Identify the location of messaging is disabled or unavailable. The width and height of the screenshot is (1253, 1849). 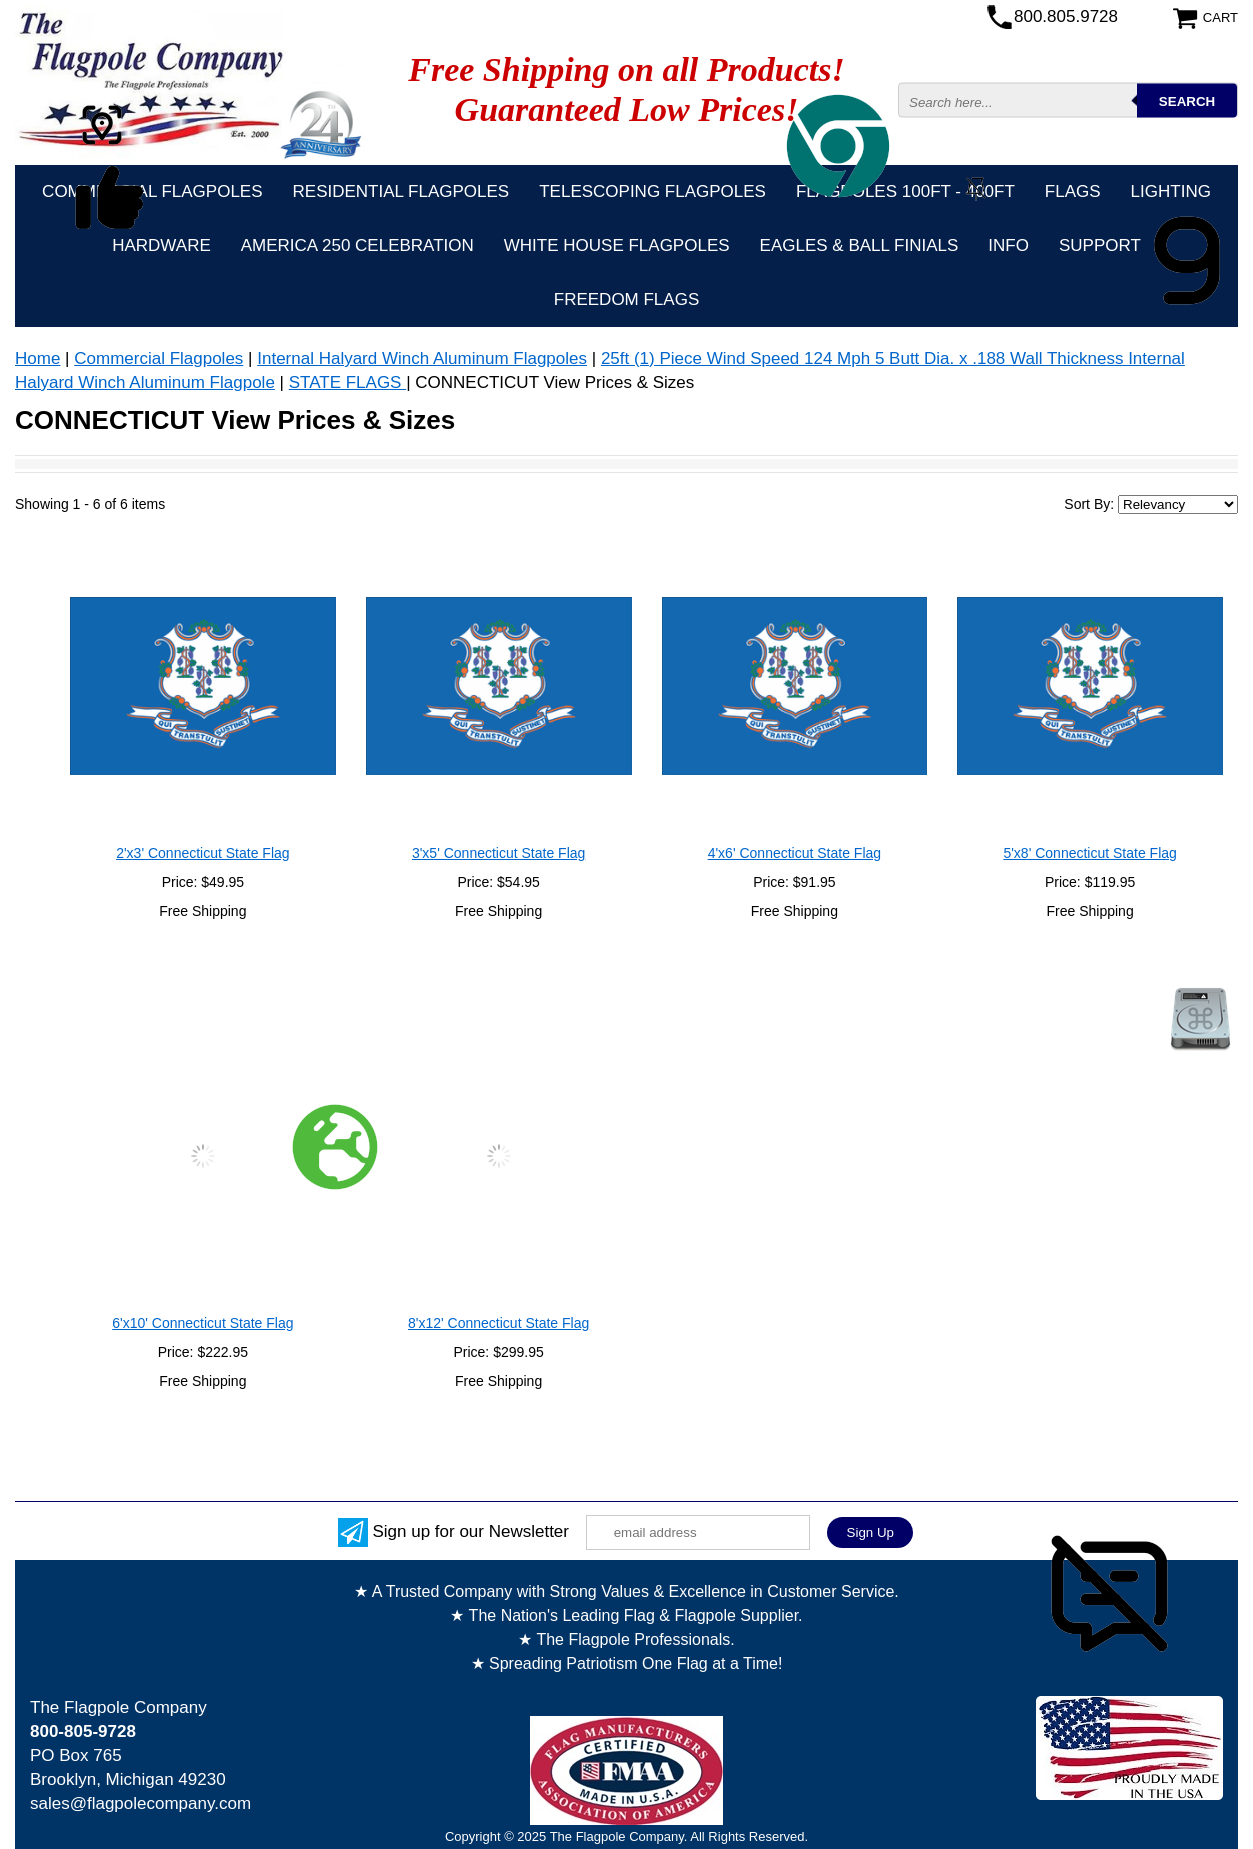
(1109, 1593).